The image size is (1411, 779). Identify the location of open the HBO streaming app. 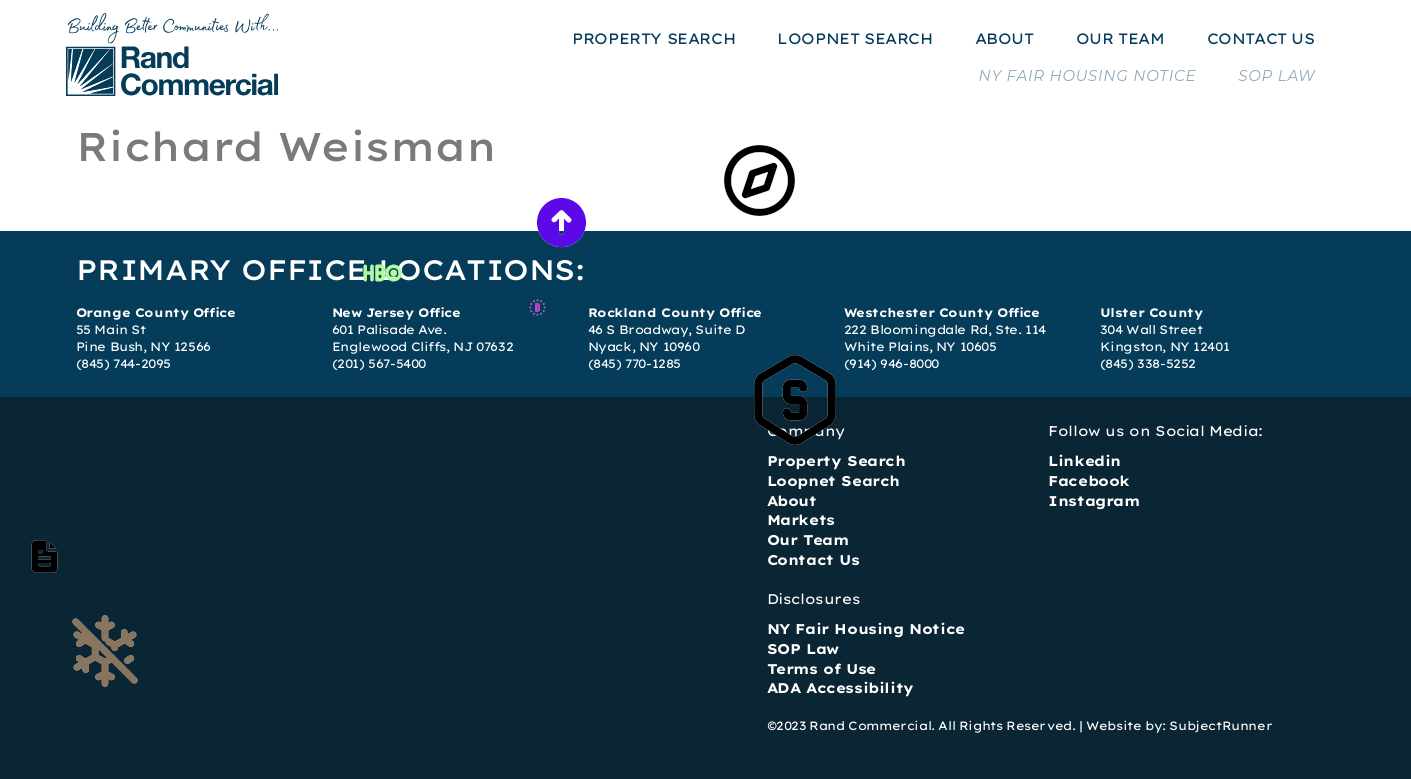
(382, 273).